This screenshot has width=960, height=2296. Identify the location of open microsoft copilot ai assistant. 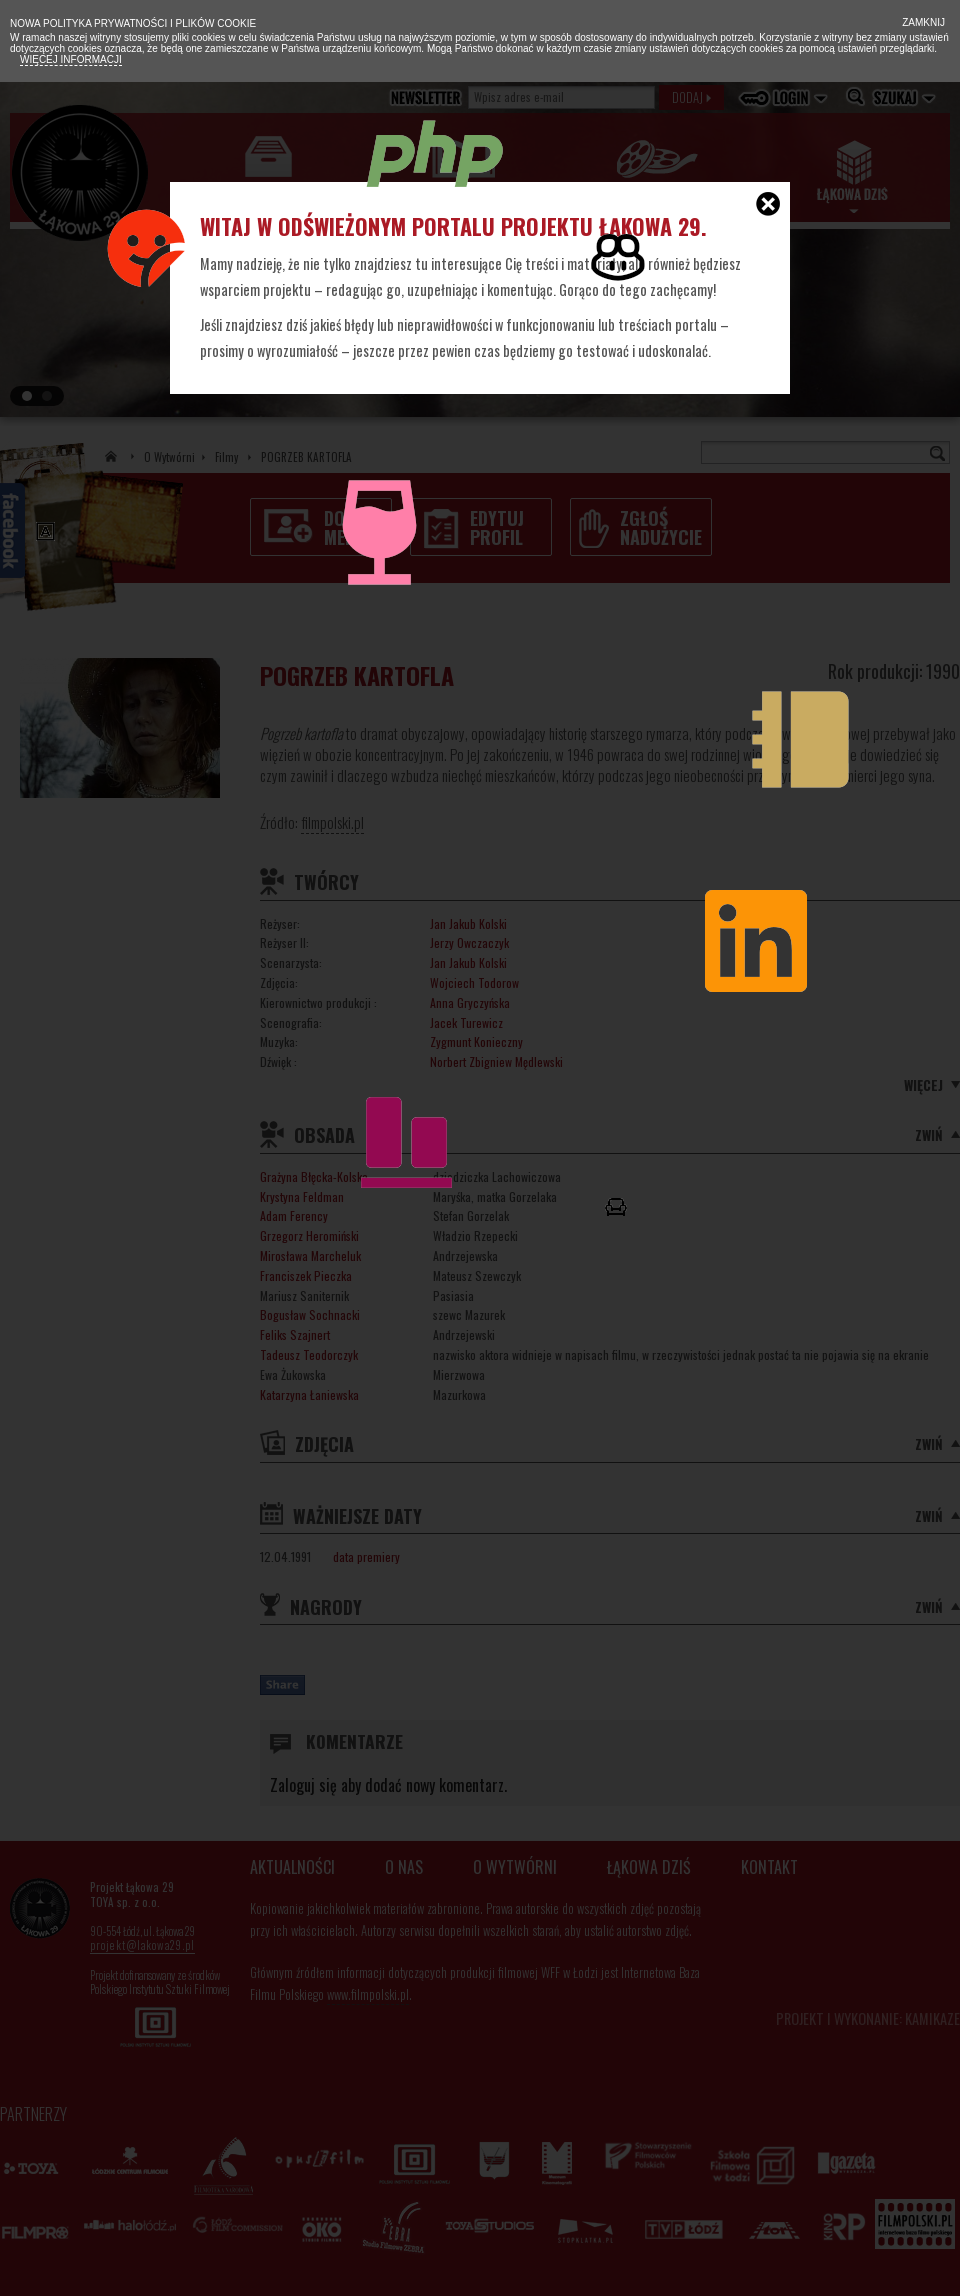
(618, 257).